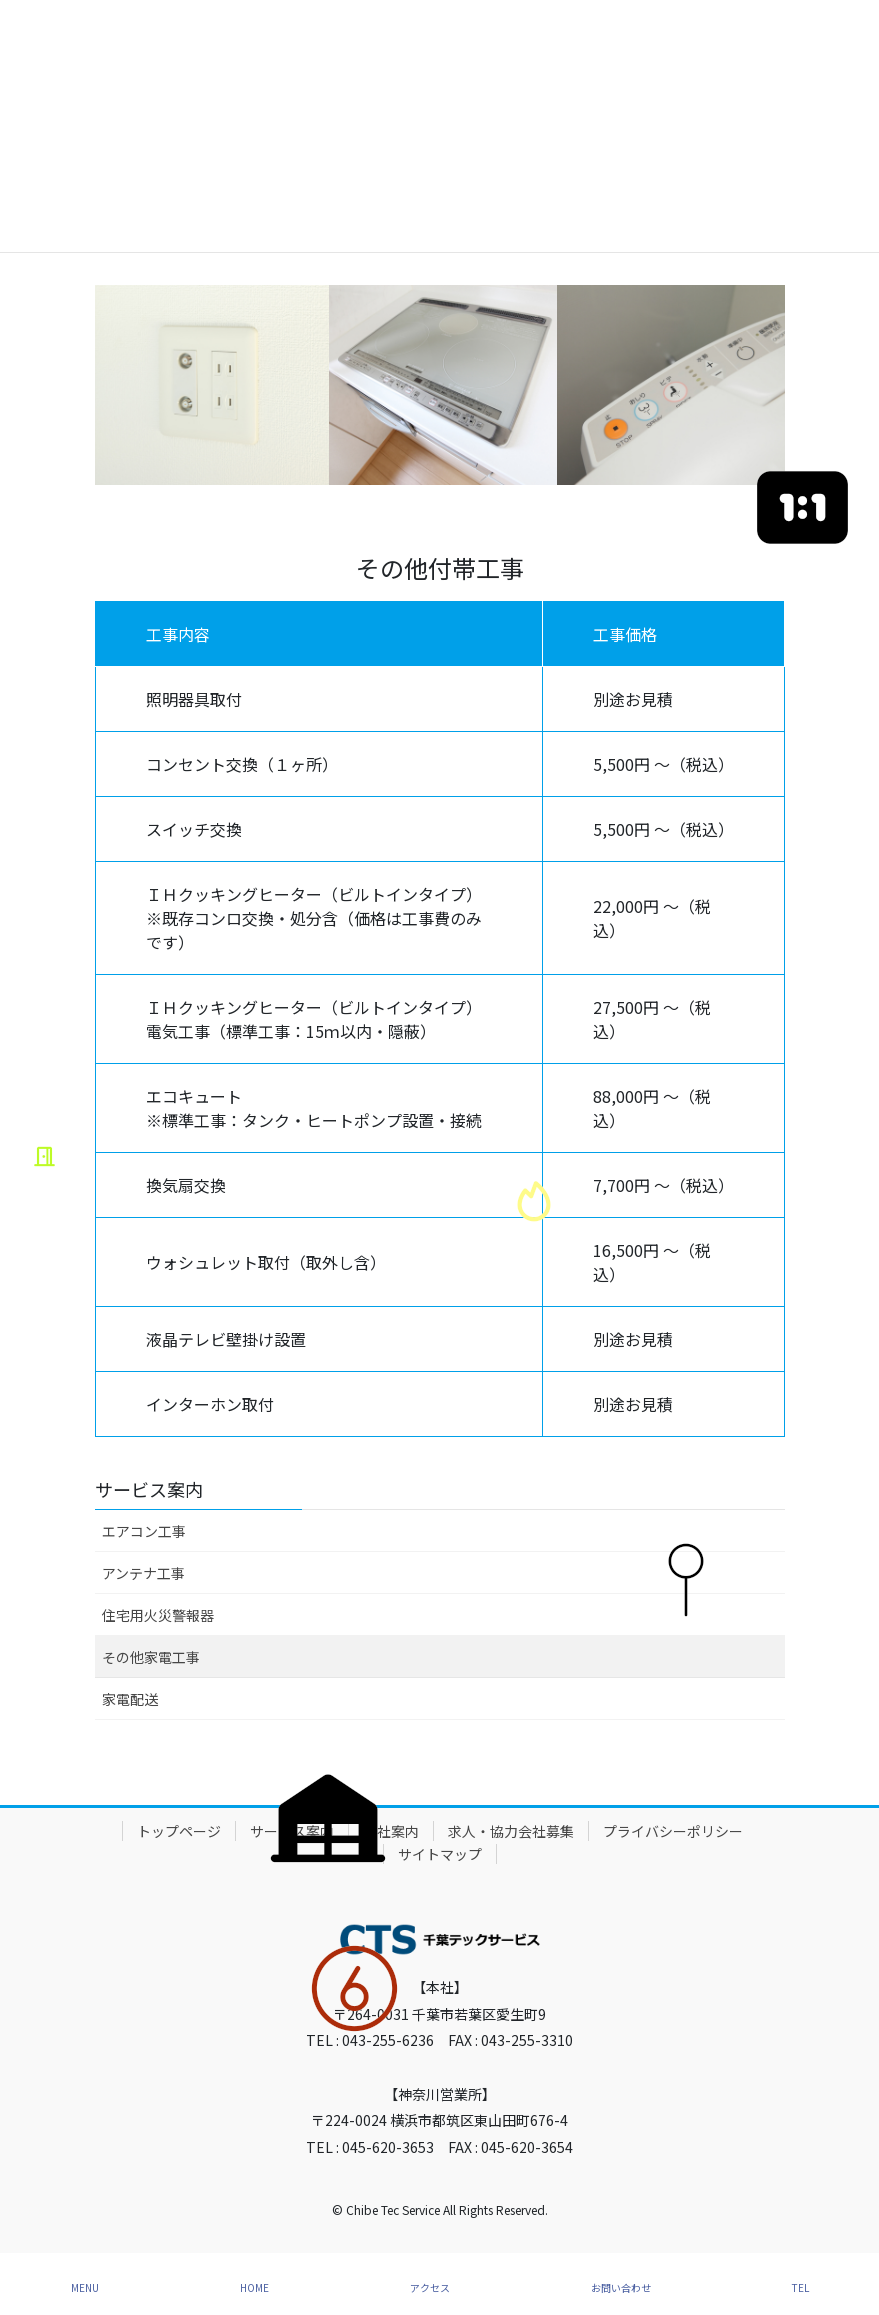 The width and height of the screenshot is (879, 2315). Describe the element at coordinates (354, 1988) in the screenshot. I see `indicates step six in a numbered sequence` at that location.